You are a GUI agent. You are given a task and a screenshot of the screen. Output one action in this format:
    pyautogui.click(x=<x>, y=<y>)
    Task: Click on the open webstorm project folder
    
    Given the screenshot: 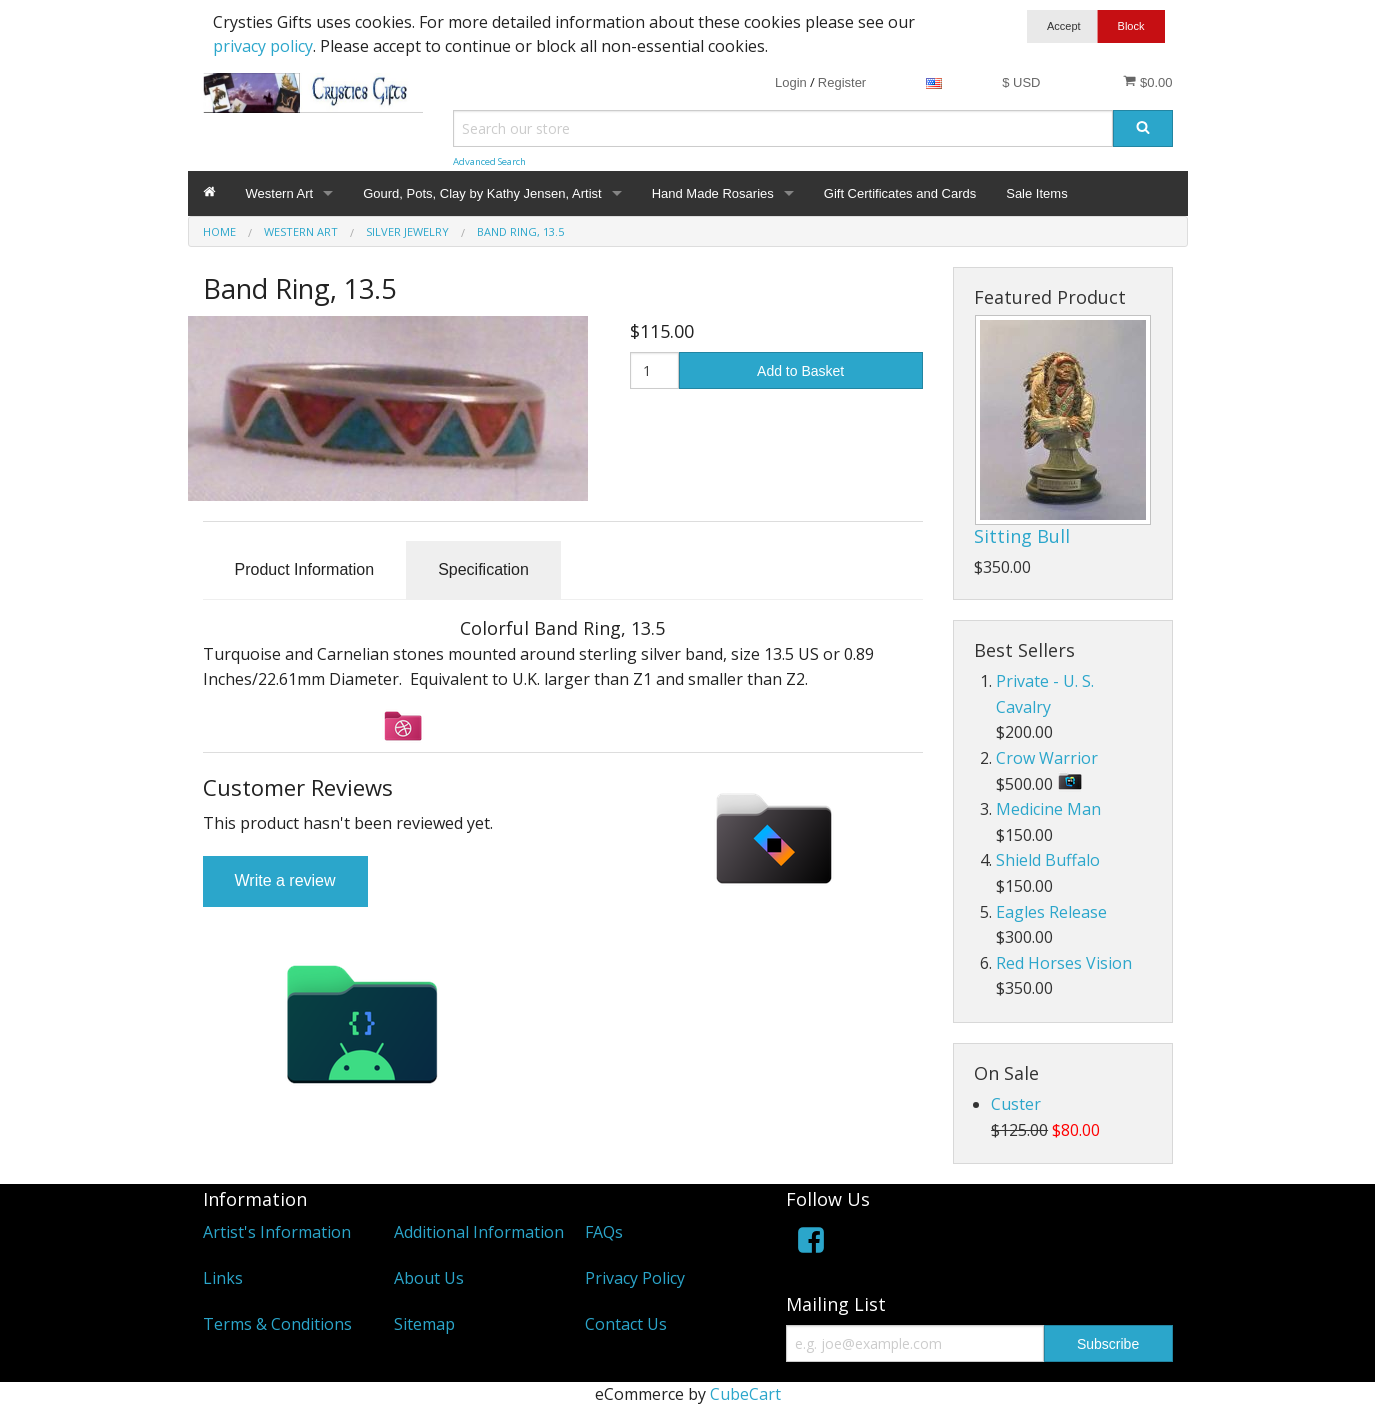 What is the action you would take?
    pyautogui.click(x=1070, y=781)
    